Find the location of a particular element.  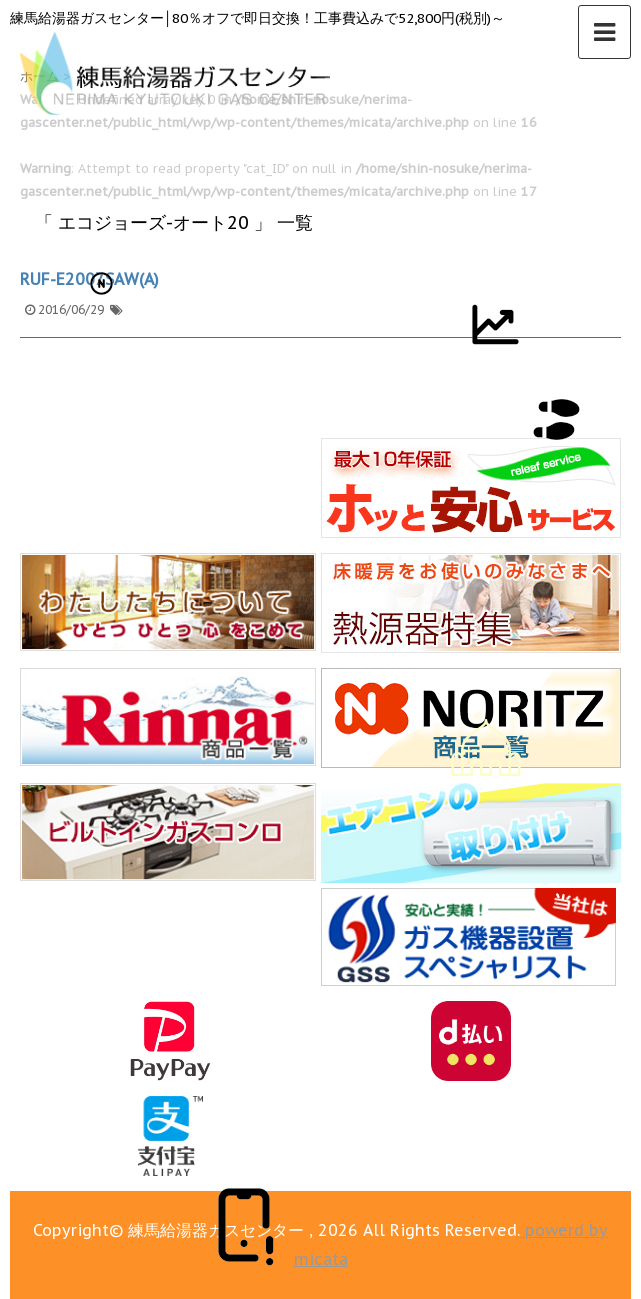

view analytics or performance metrics is located at coordinates (495, 324).